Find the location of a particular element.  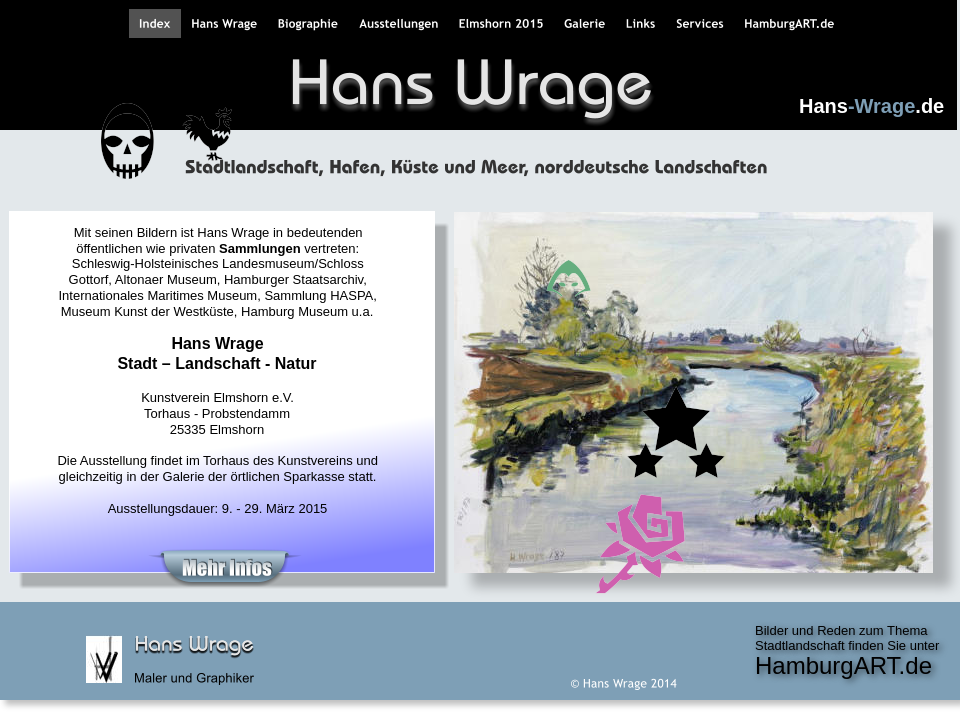

select skull mask avatar or character cosmetic is located at coordinates (127, 141).